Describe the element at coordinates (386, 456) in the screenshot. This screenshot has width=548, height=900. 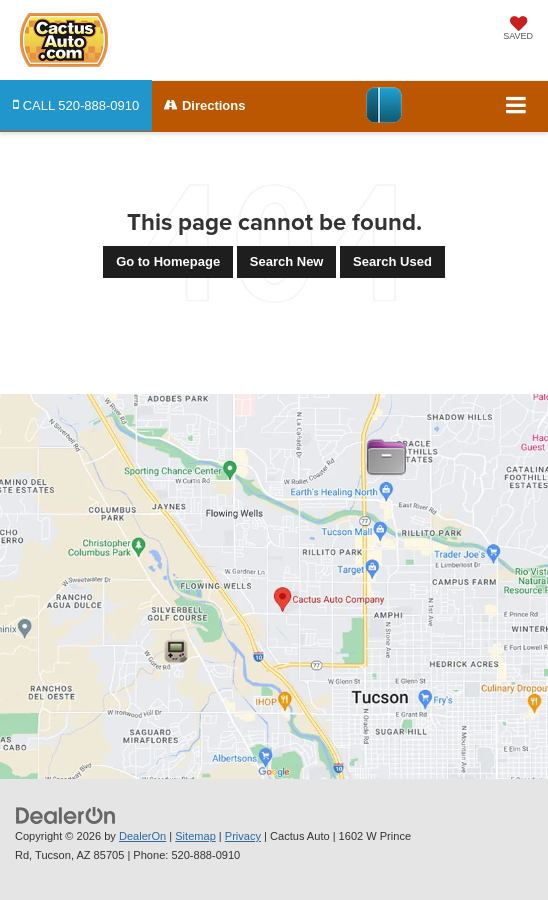
I see `open the file manager` at that location.